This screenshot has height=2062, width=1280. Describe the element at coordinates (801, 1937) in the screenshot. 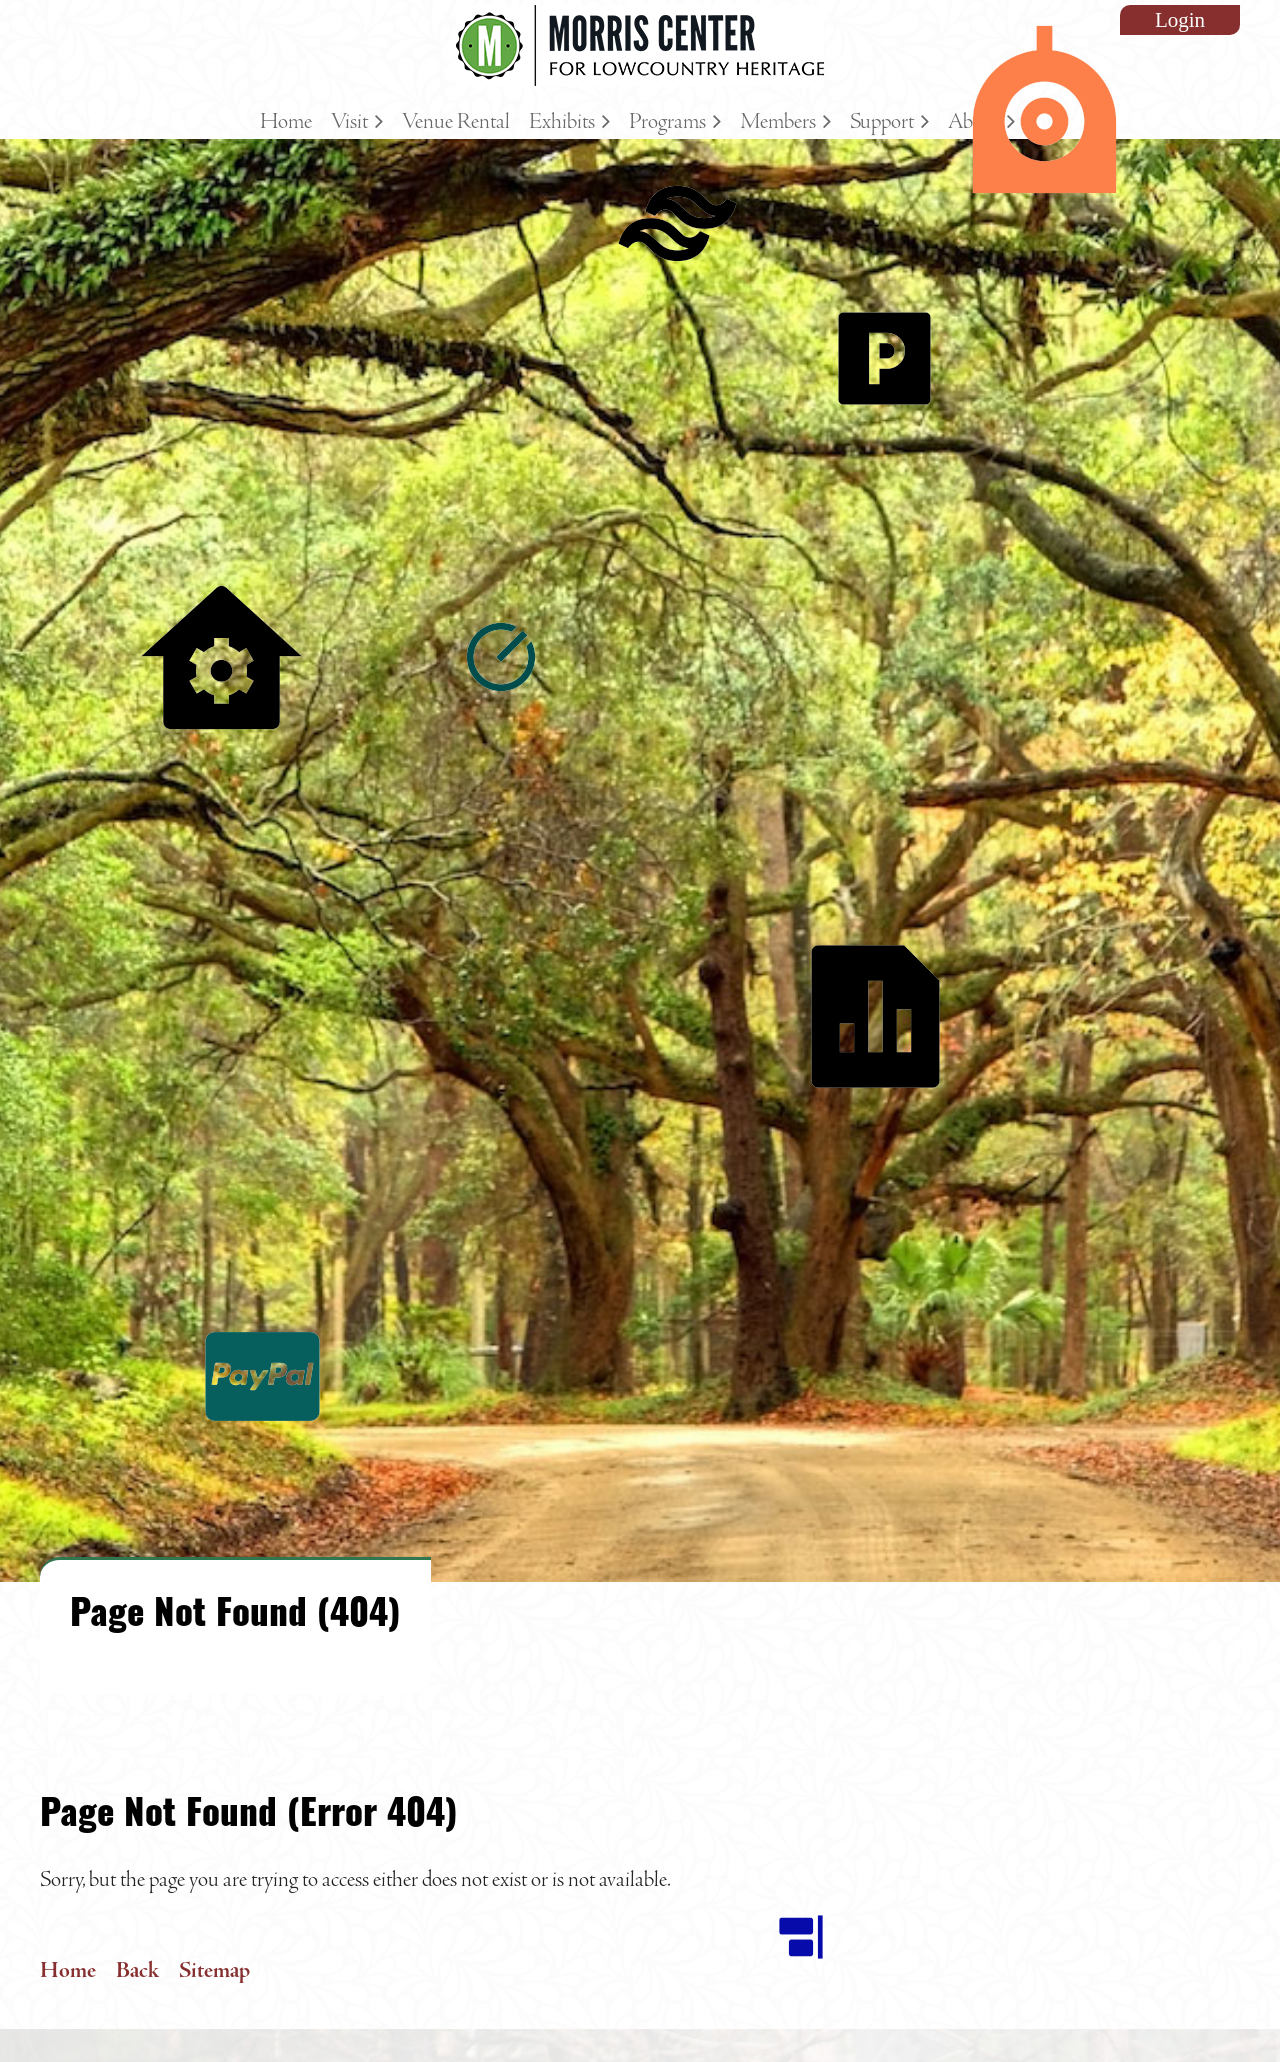

I see `align selected items to the right edge` at that location.